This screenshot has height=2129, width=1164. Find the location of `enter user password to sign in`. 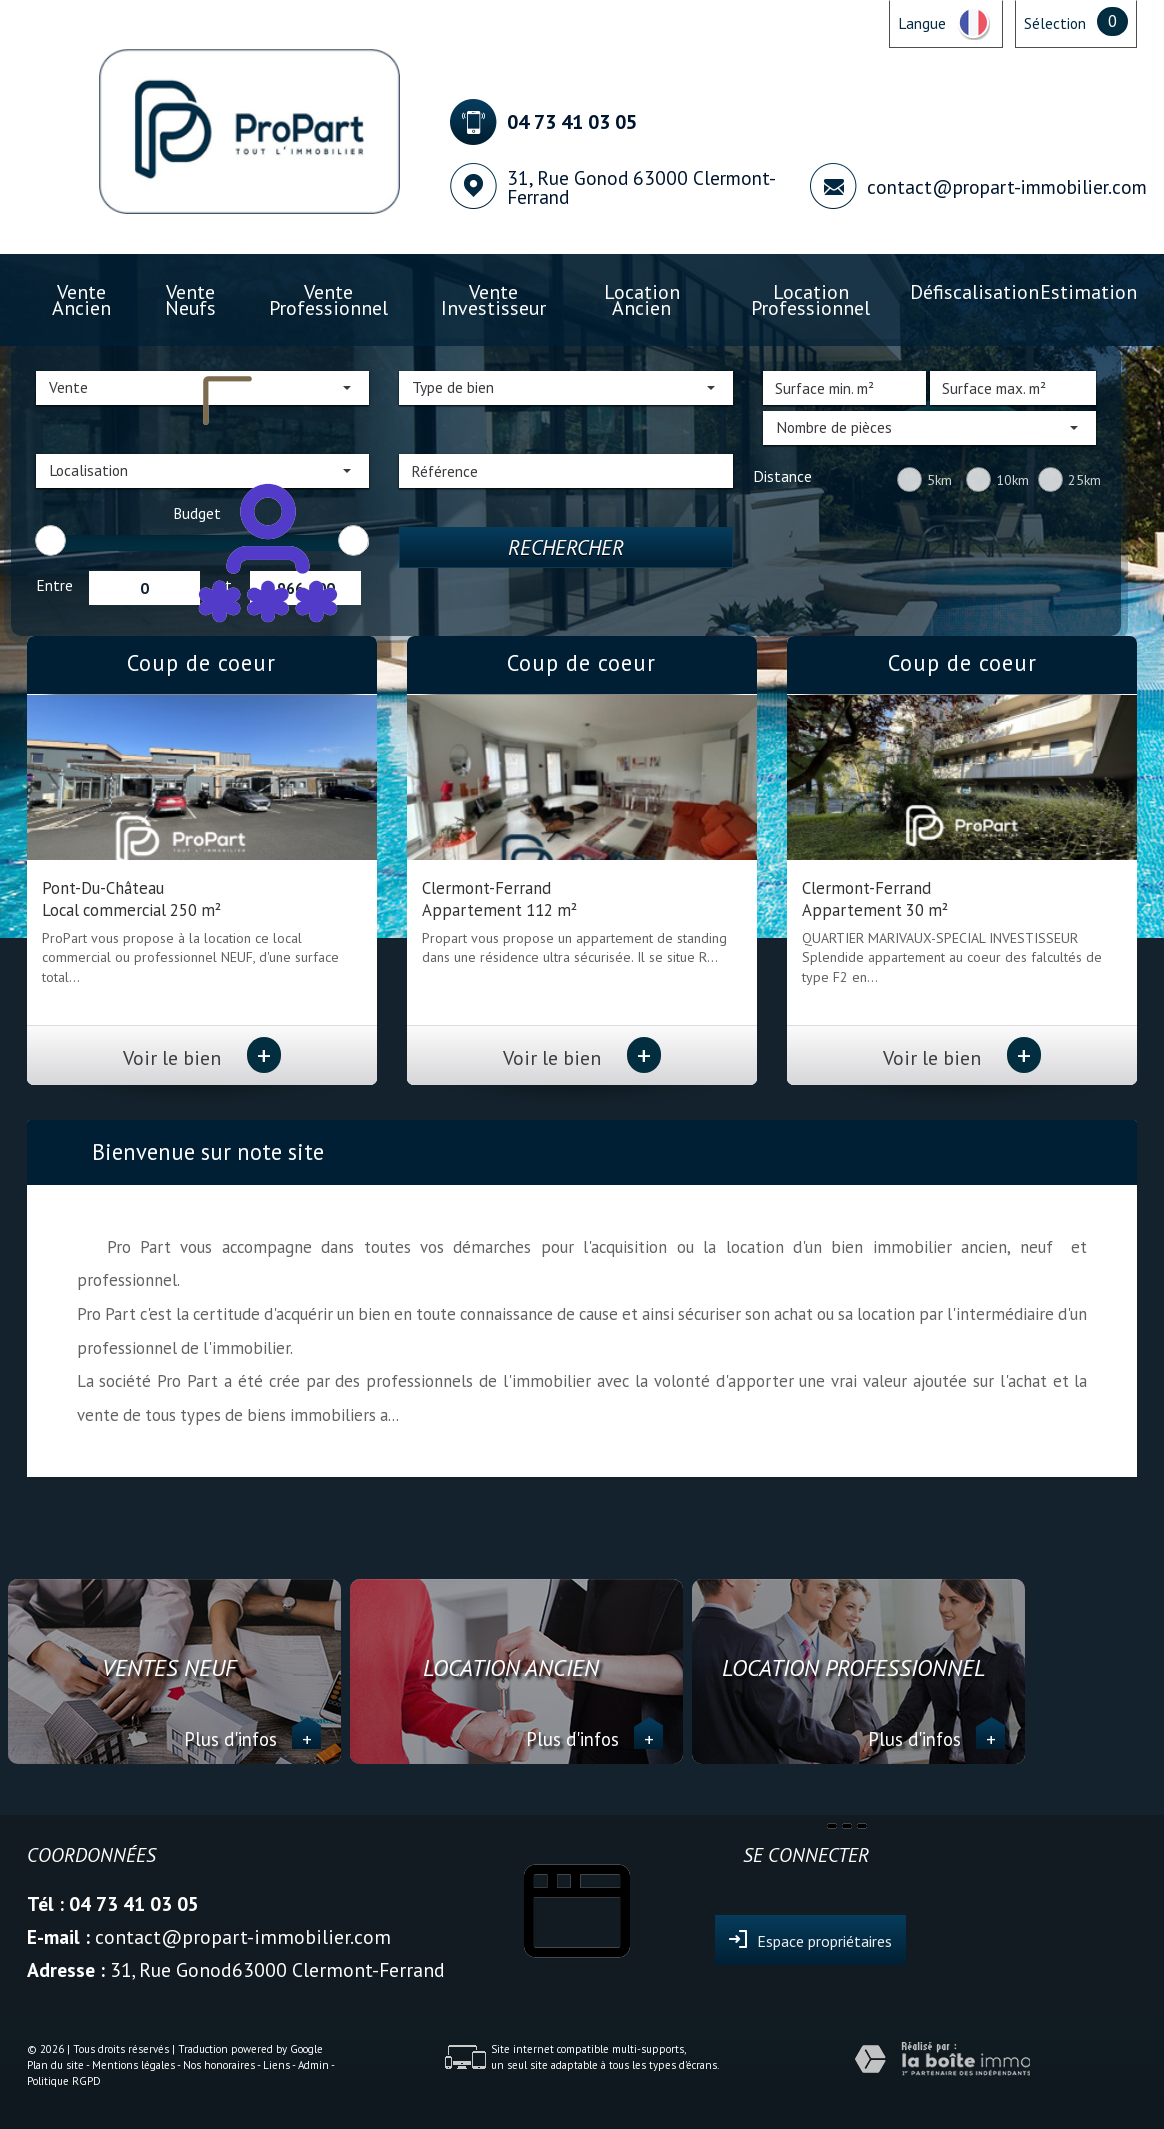

enter user password to sign in is located at coordinates (268, 553).